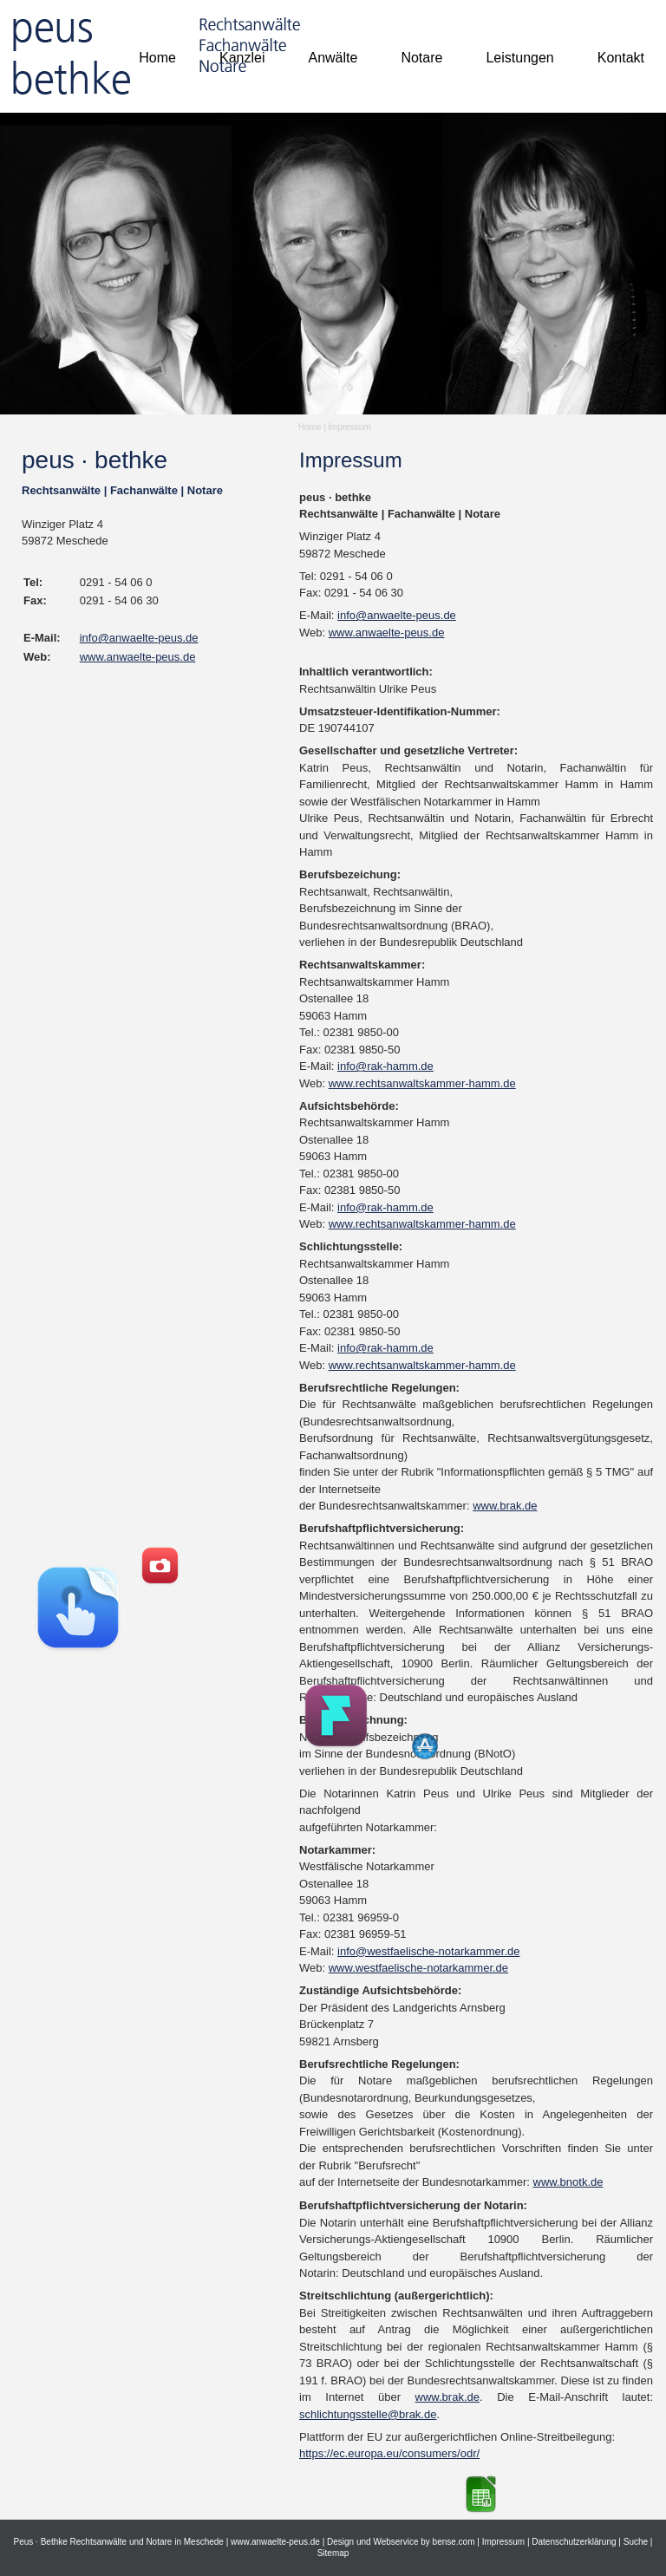  What do you see at coordinates (336, 1715) in the screenshot?
I see `open fightcade app` at bounding box center [336, 1715].